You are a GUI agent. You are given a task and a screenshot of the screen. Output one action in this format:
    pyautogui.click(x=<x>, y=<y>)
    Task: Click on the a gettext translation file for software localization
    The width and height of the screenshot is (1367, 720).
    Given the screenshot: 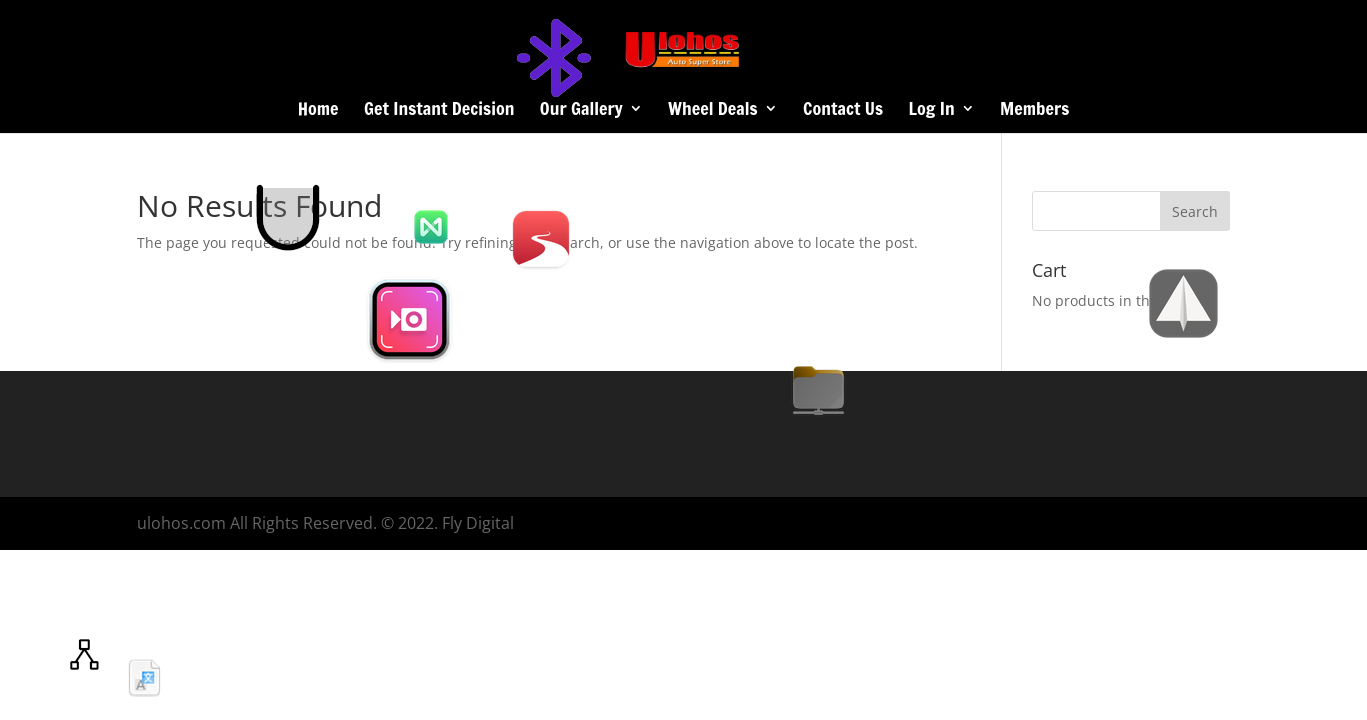 What is the action you would take?
    pyautogui.click(x=144, y=677)
    